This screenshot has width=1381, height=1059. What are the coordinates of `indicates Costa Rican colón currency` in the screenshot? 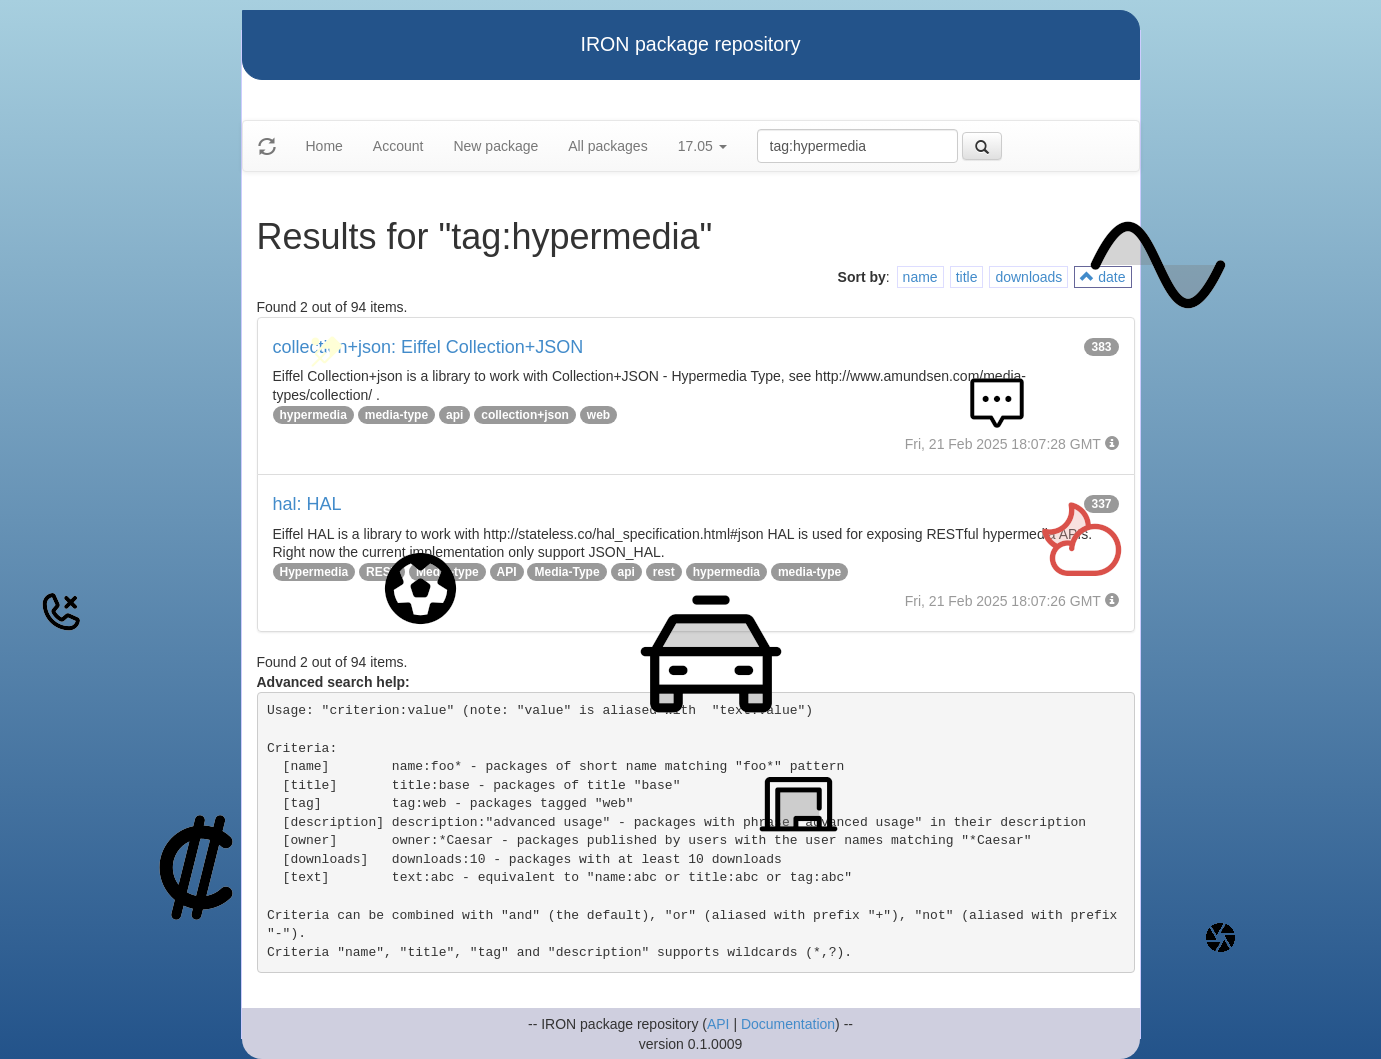 It's located at (196, 867).